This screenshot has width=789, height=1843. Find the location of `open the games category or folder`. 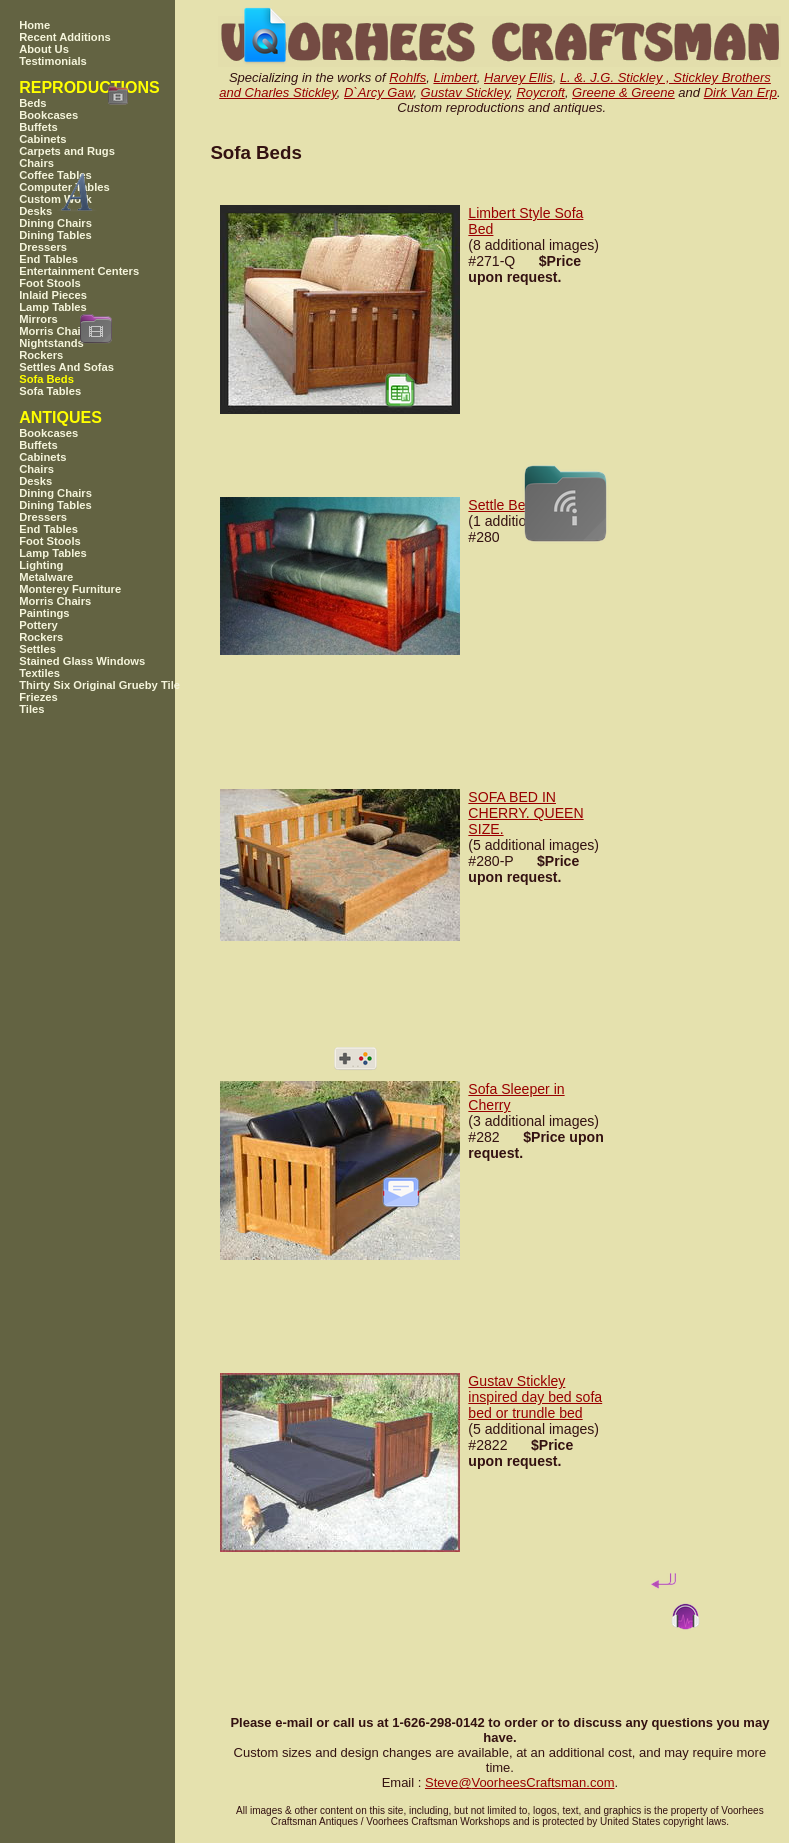

open the games category or folder is located at coordinates (355, 1058).